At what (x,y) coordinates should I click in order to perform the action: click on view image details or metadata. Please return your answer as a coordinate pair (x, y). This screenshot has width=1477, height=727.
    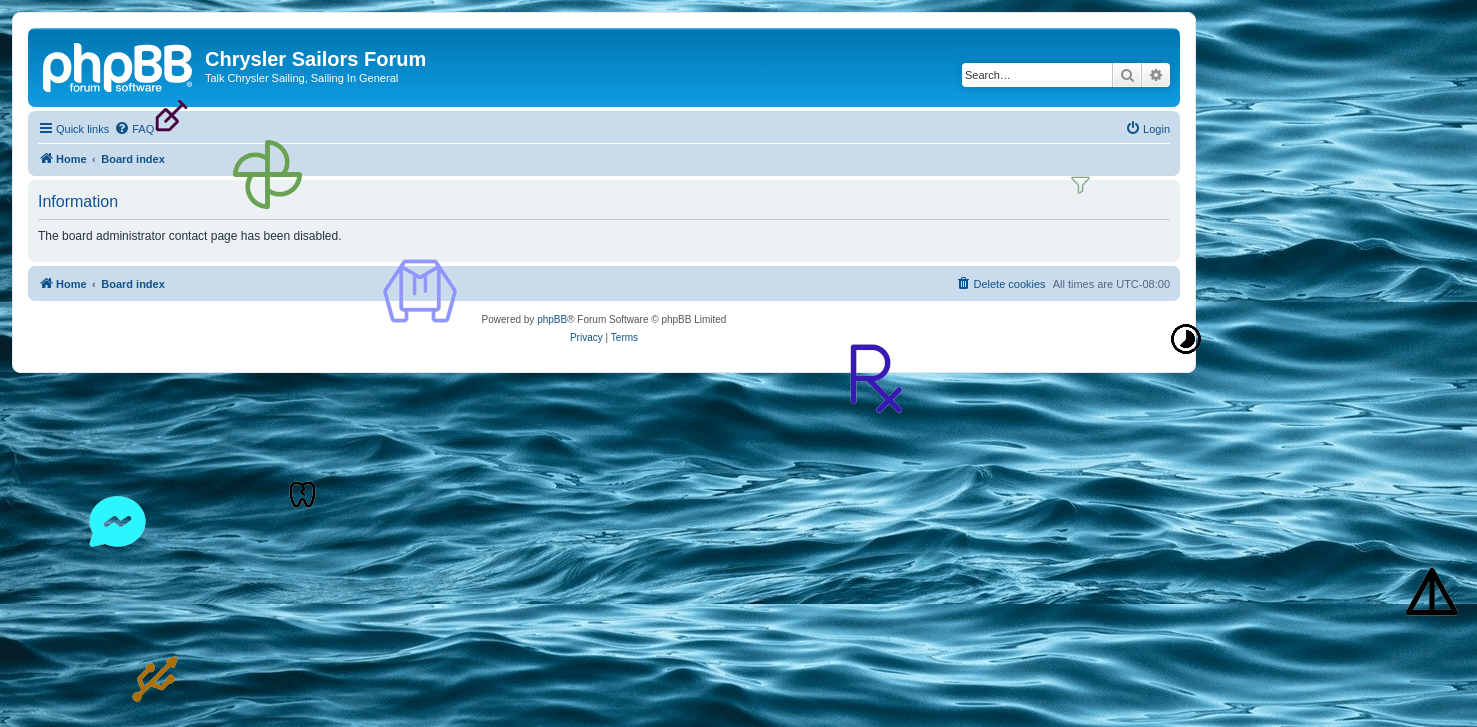
    Looking at the image, I should click on (1432, 590).